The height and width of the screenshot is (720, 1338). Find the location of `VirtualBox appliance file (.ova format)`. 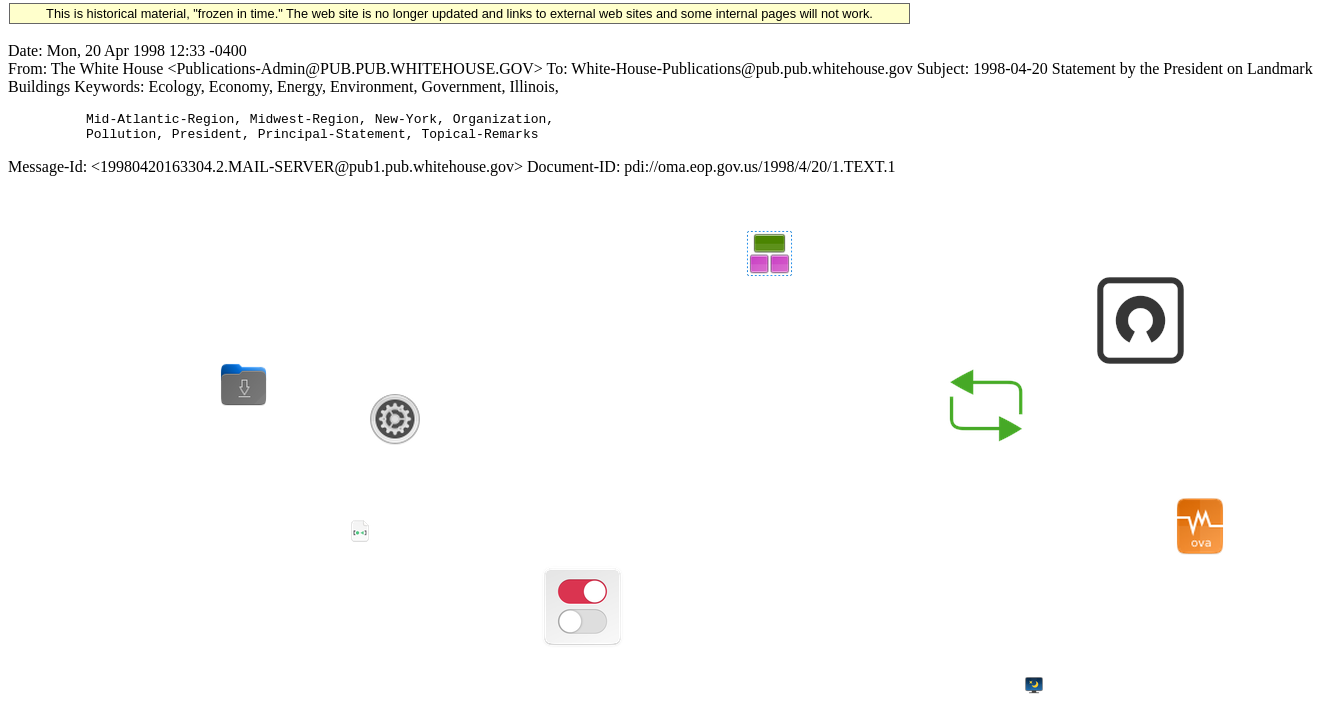

VirtualBox appliance file (.ova format) is located at coordinates (1200, 526).